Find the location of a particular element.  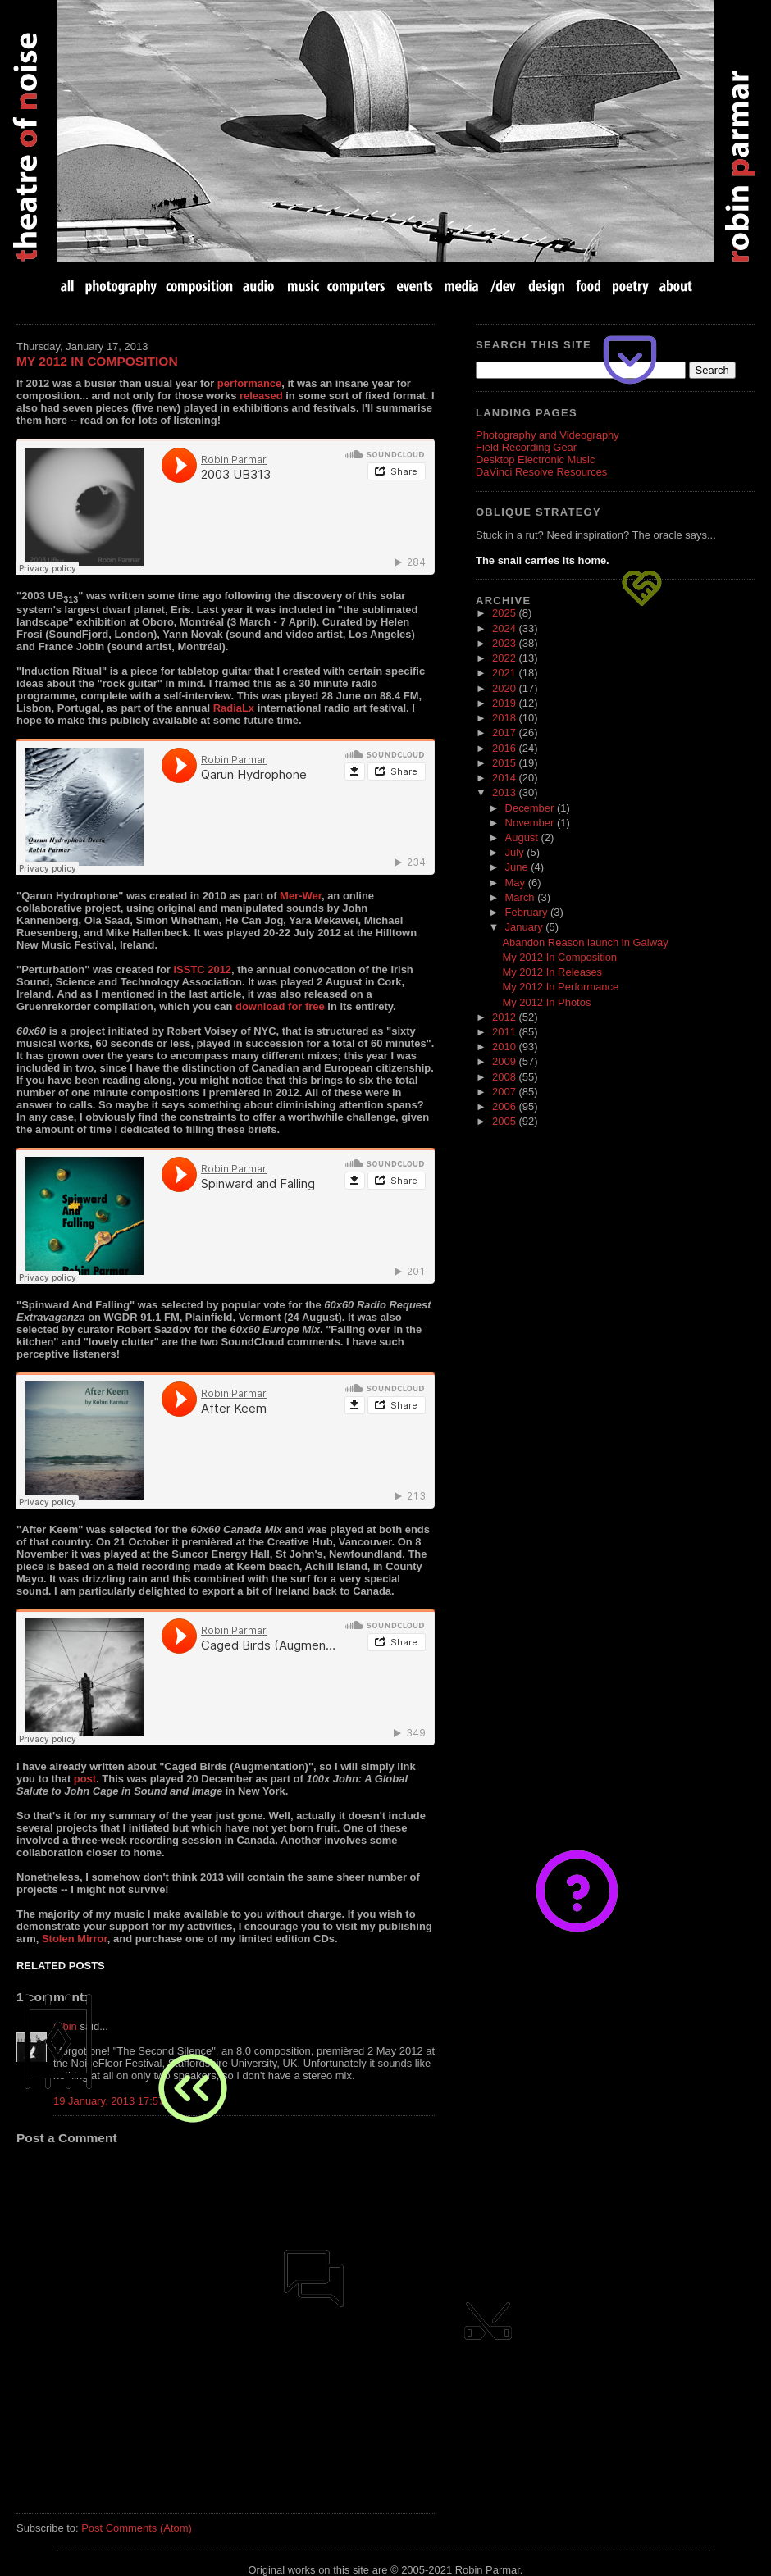

view hockey scores or stats is located at coordinates (488, 2321).